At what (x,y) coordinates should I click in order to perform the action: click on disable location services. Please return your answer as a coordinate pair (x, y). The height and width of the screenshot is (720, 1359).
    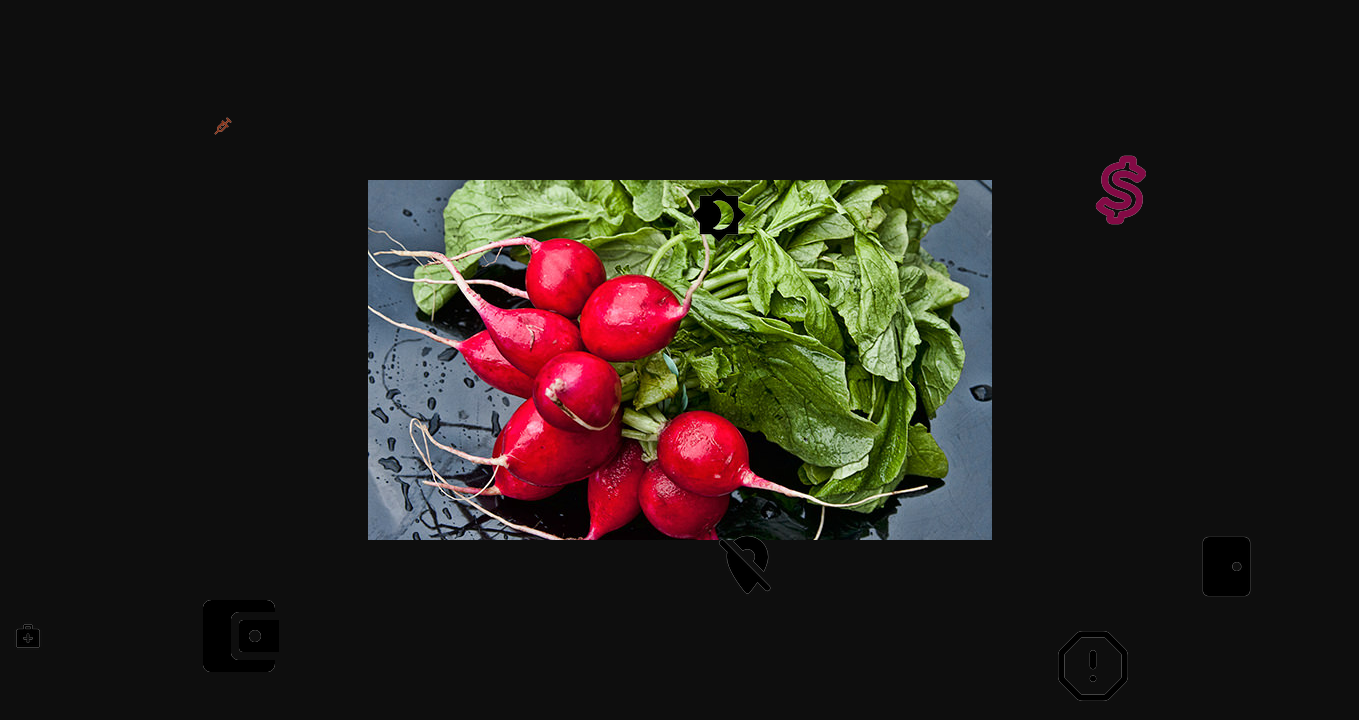
    Looking at the image, I should click on (747, 565).